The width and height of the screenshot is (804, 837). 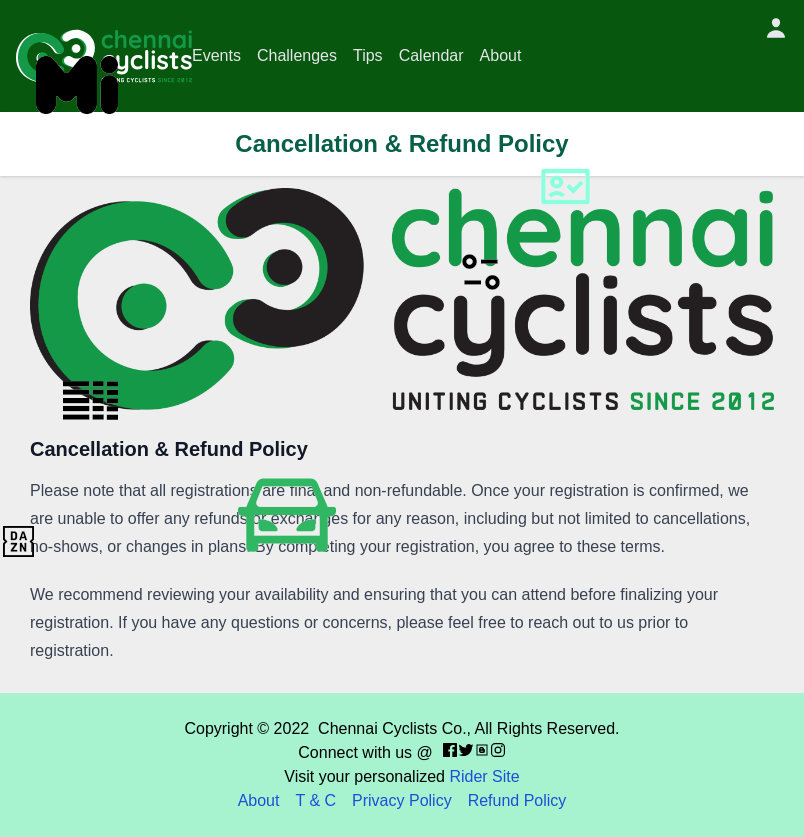 What do you see at coordinates (18, 541) in the screenshot?
I see `open the DAZN sports streaming app` at bounding box center [18, 541].